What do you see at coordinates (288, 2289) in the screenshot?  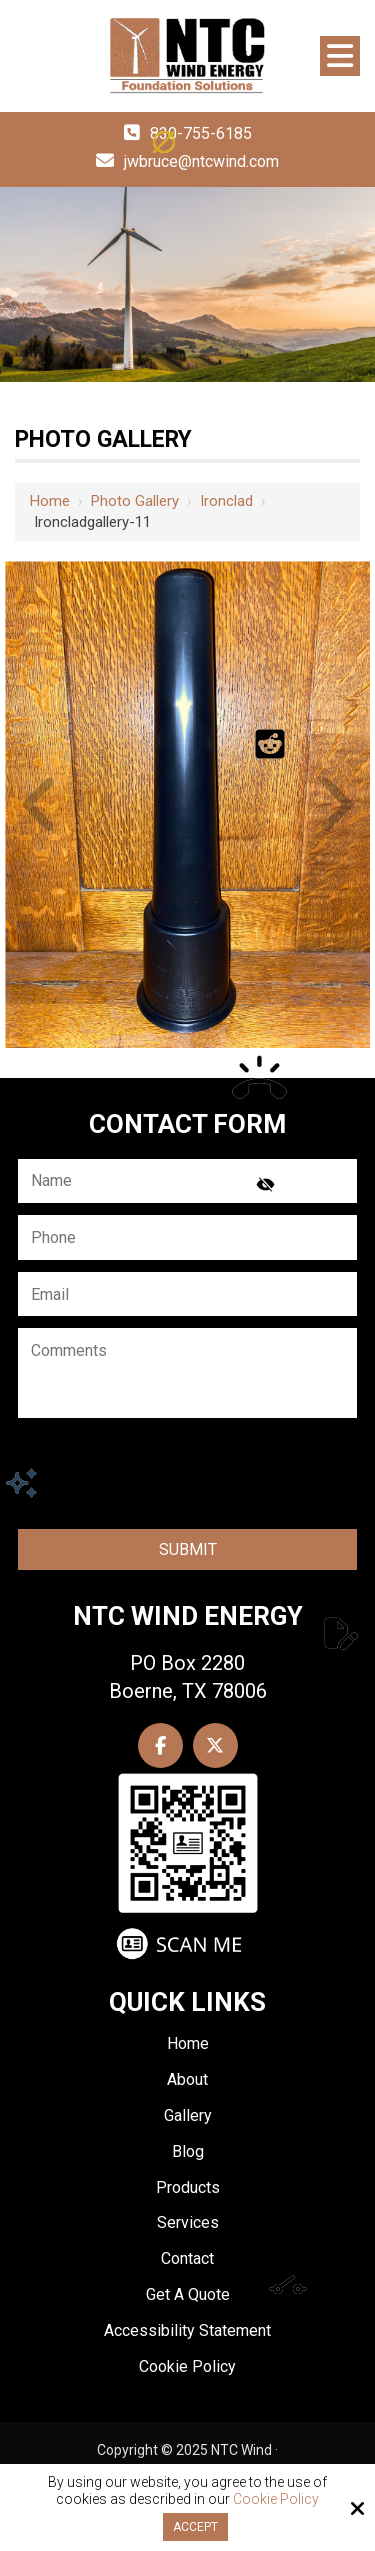 I see `indicates circuit is disconnected or open` at bounding box center [288, 2289].